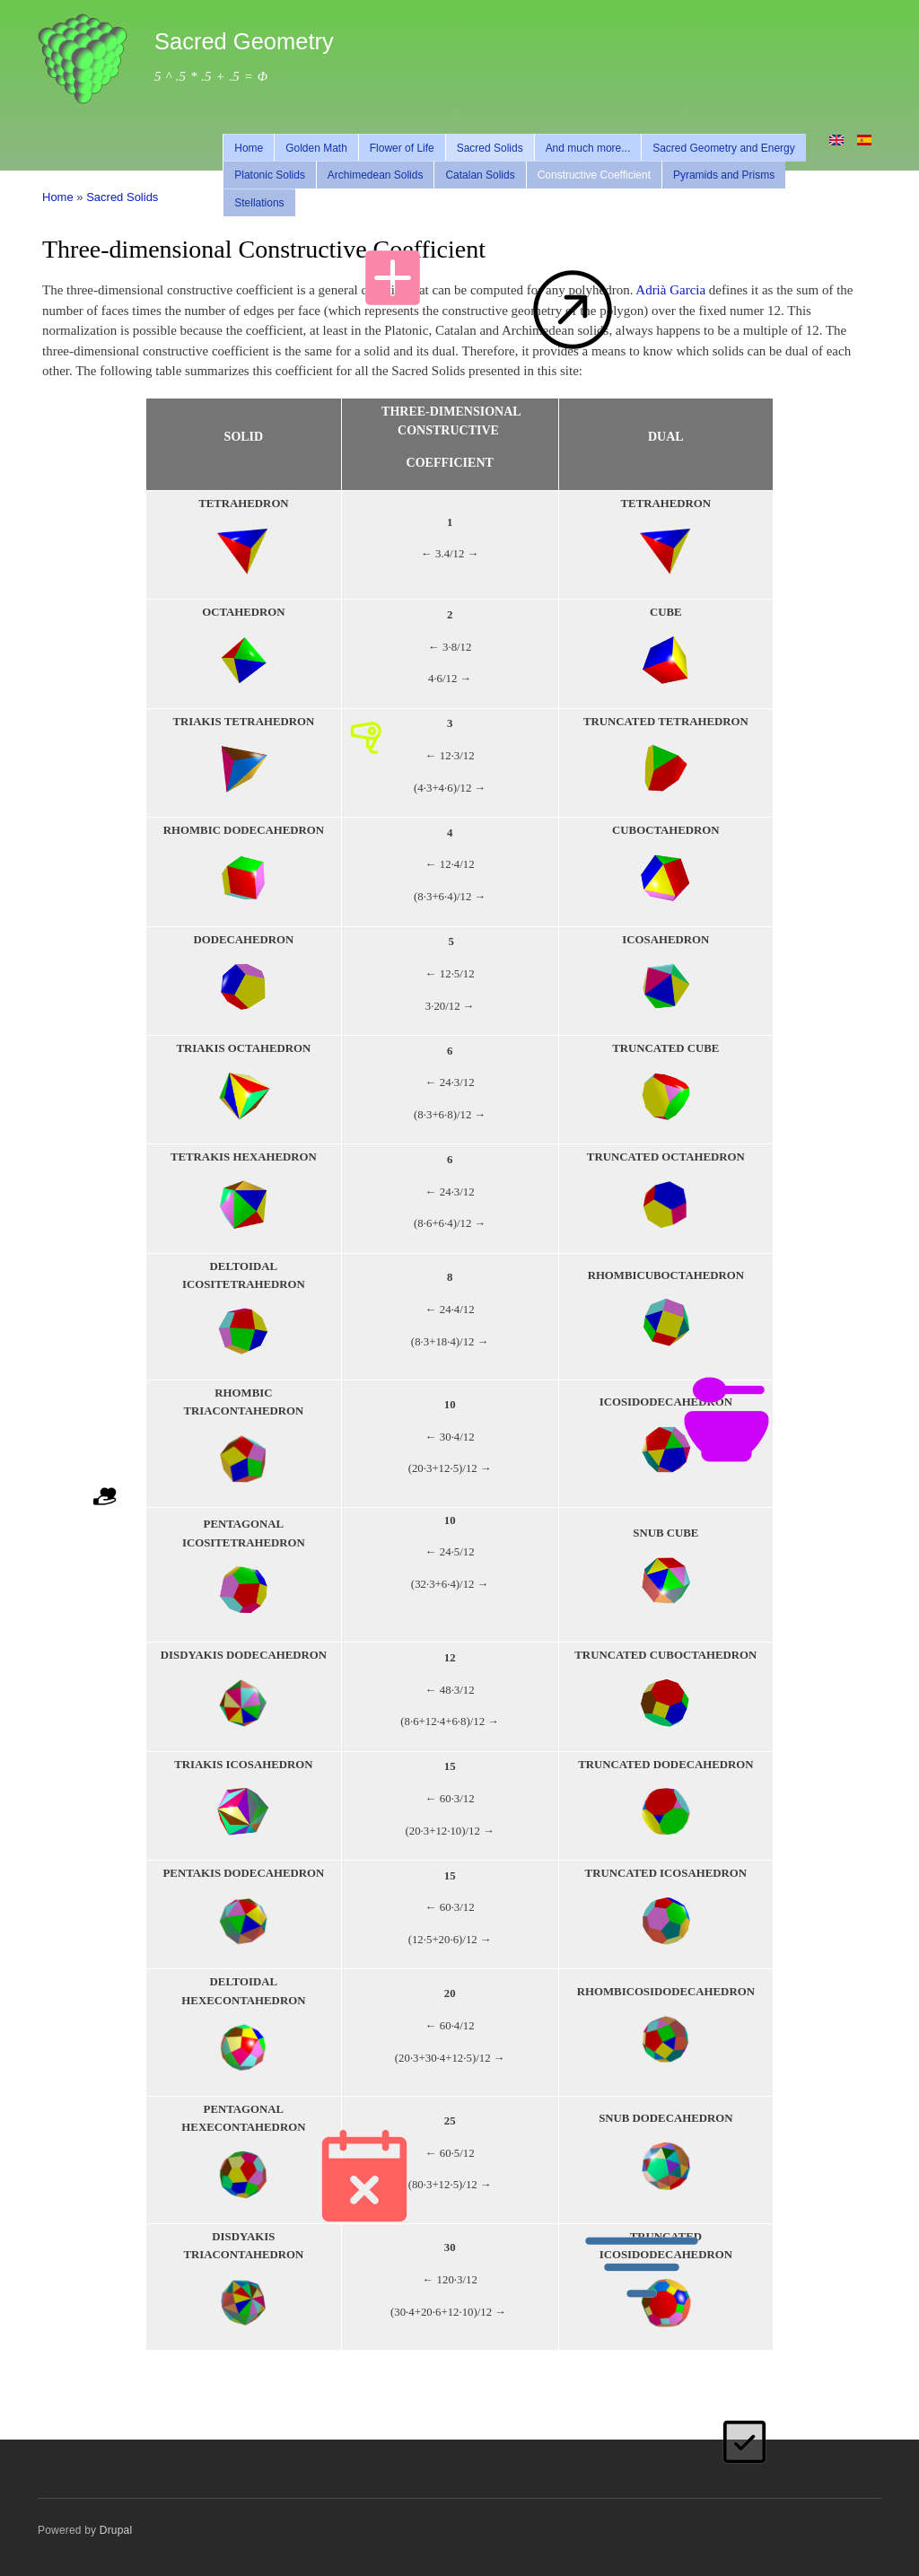  Describe the element at coordinates (573, 310) in the screenshot. I see `open link in new tab or window` at that location.